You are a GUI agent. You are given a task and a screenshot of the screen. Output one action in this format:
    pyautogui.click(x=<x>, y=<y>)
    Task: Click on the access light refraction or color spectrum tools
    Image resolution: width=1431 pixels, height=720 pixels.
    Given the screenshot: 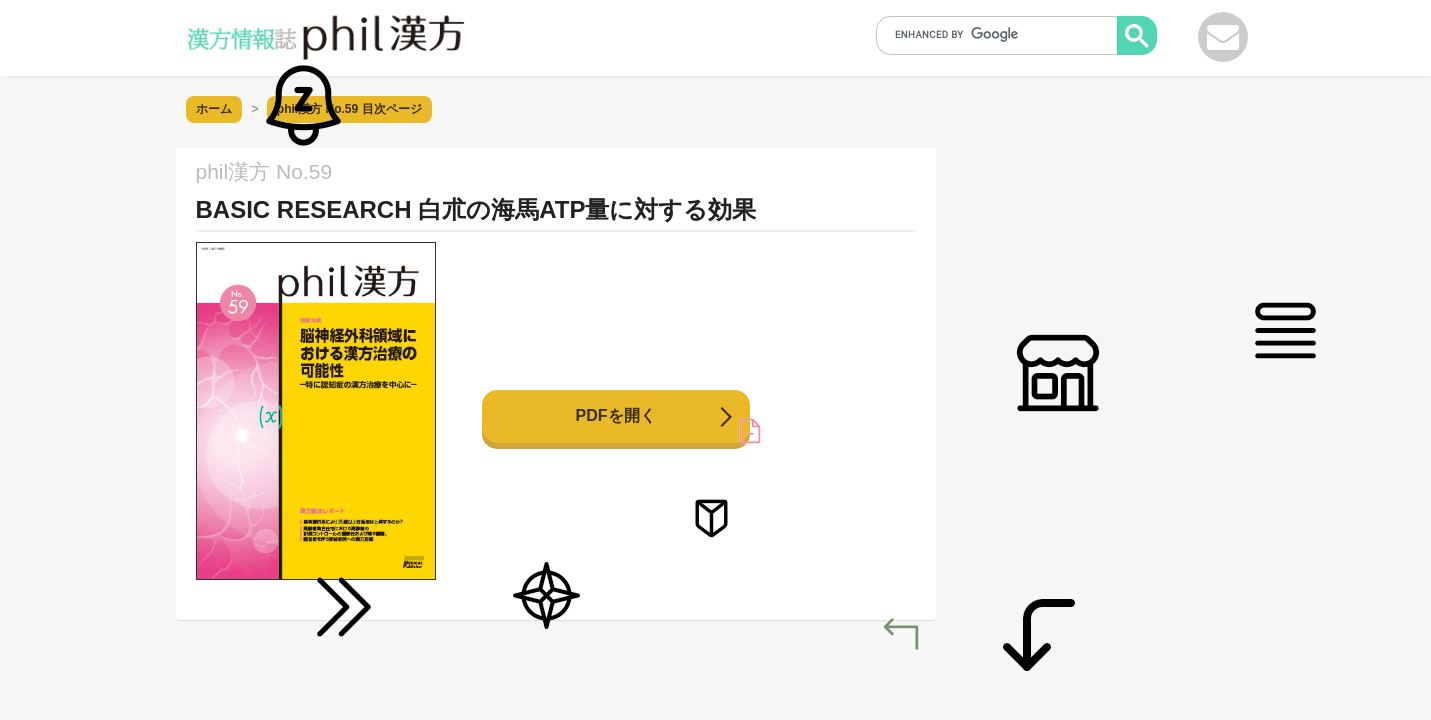 What is the action you would take?
    pyautogui.click(x=711, y=517)
    